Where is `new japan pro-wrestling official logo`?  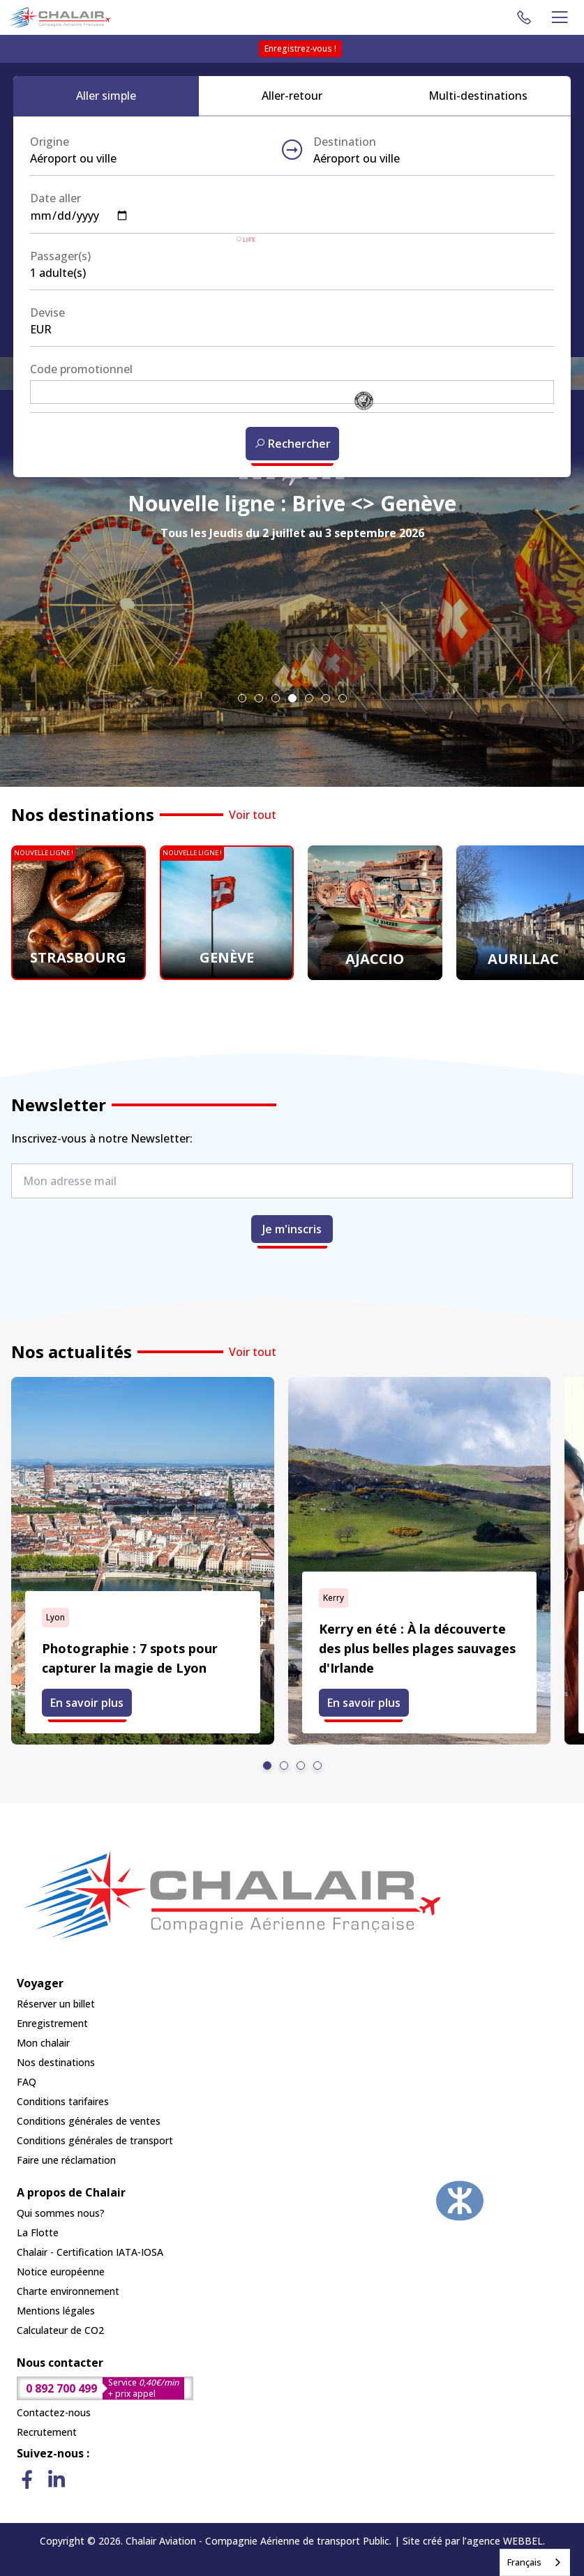
new japan pro-wrestling official logo is located at coordinates (364, 400).